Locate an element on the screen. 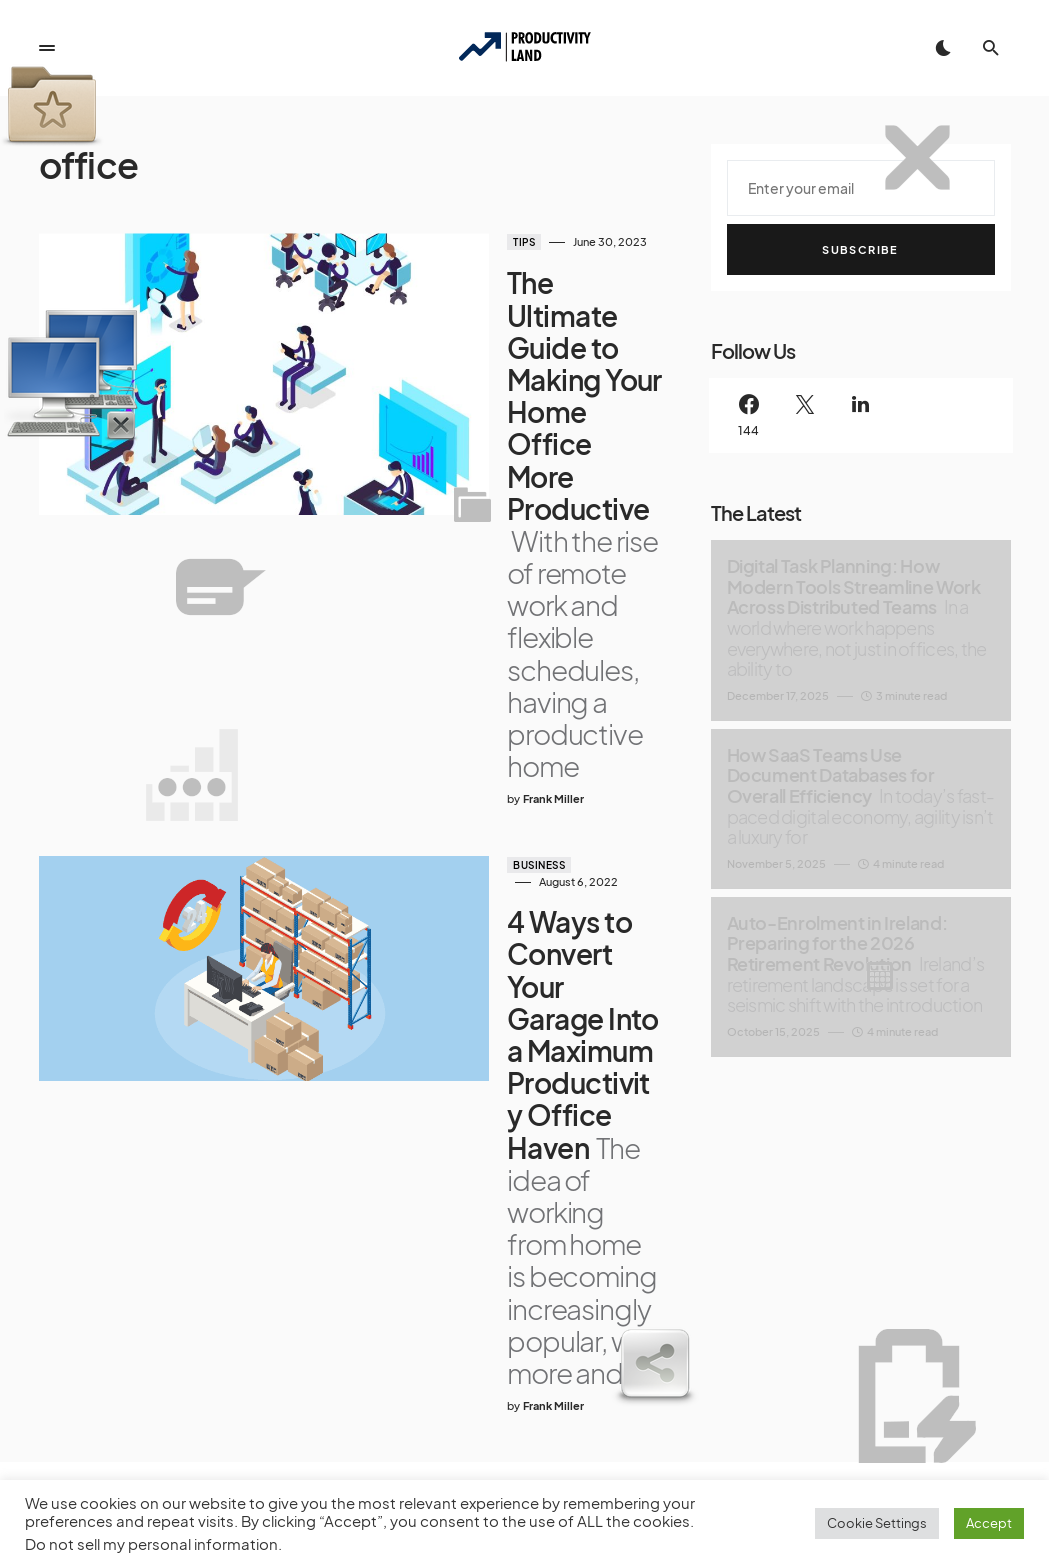 The height and width of the screenshot is (1567, 1049). toggle subtitles or closed captions is located at coordinates (221, 587).